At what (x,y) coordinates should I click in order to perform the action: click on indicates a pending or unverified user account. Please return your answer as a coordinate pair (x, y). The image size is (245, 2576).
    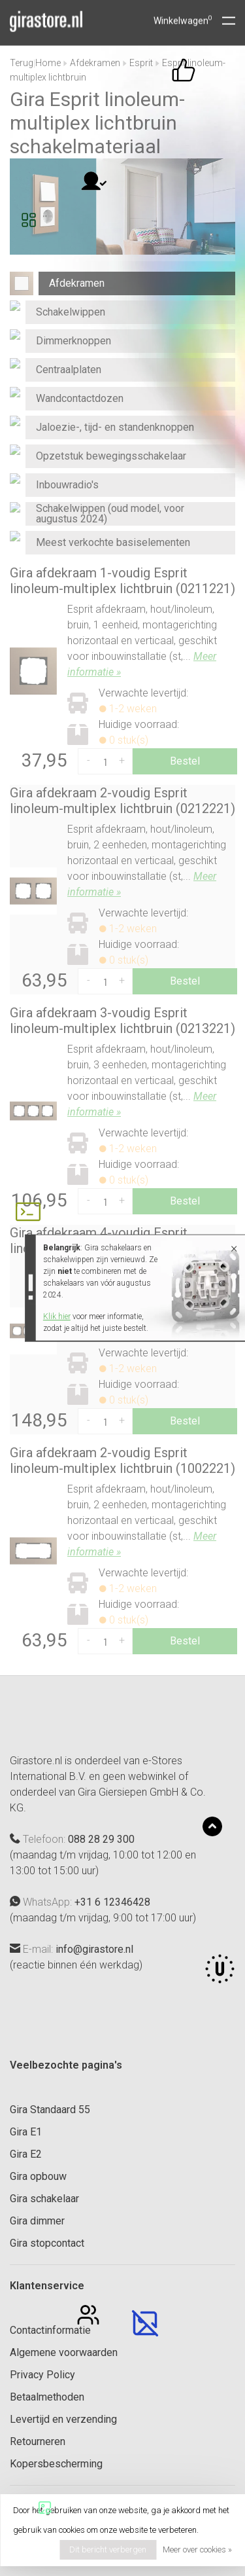
    Looking at the image, I should click on (220, 1968).